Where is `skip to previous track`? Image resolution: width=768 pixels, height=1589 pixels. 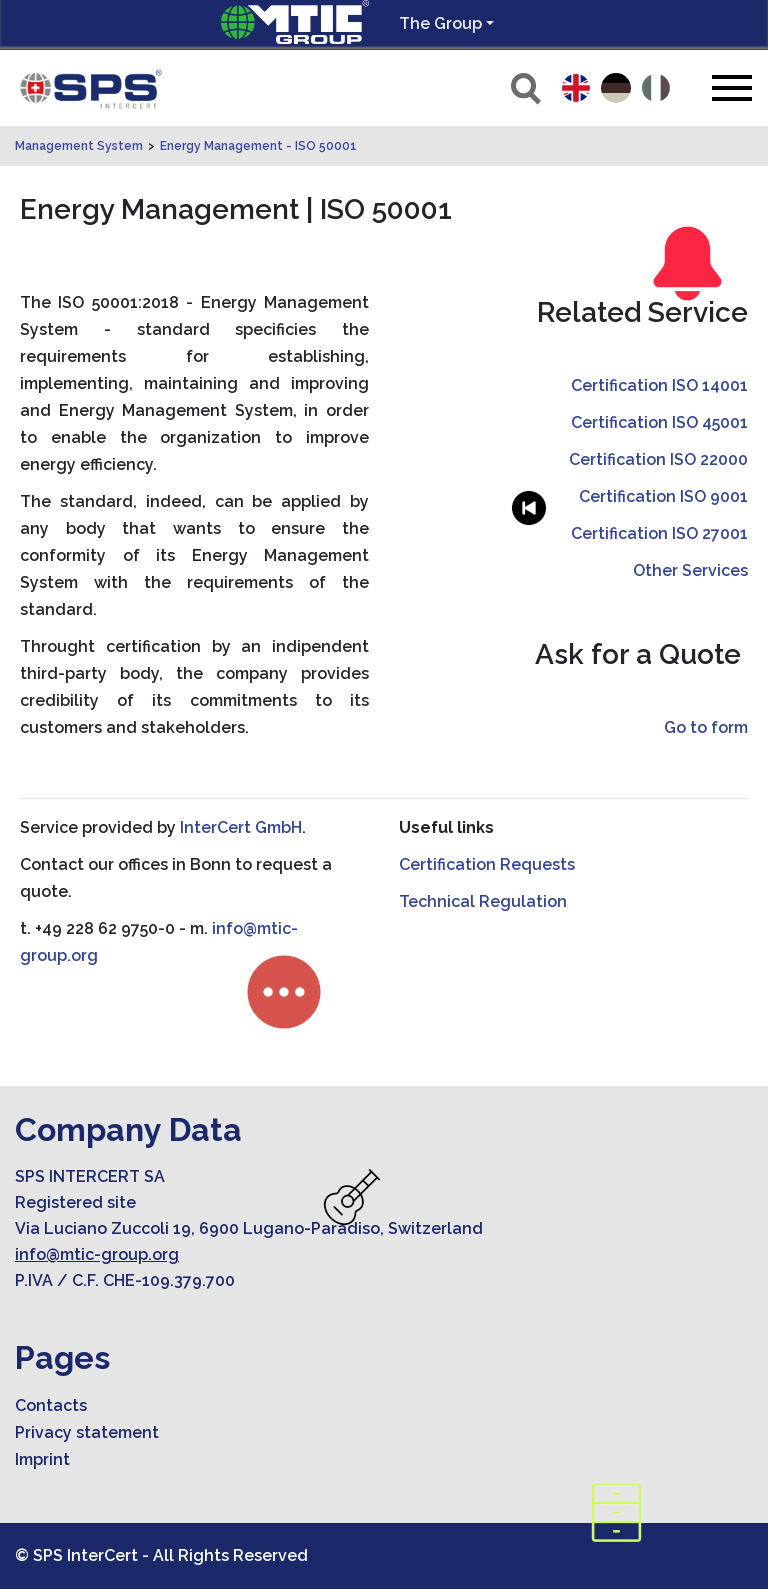
skip to previous track is located at coordinates (529, 508).